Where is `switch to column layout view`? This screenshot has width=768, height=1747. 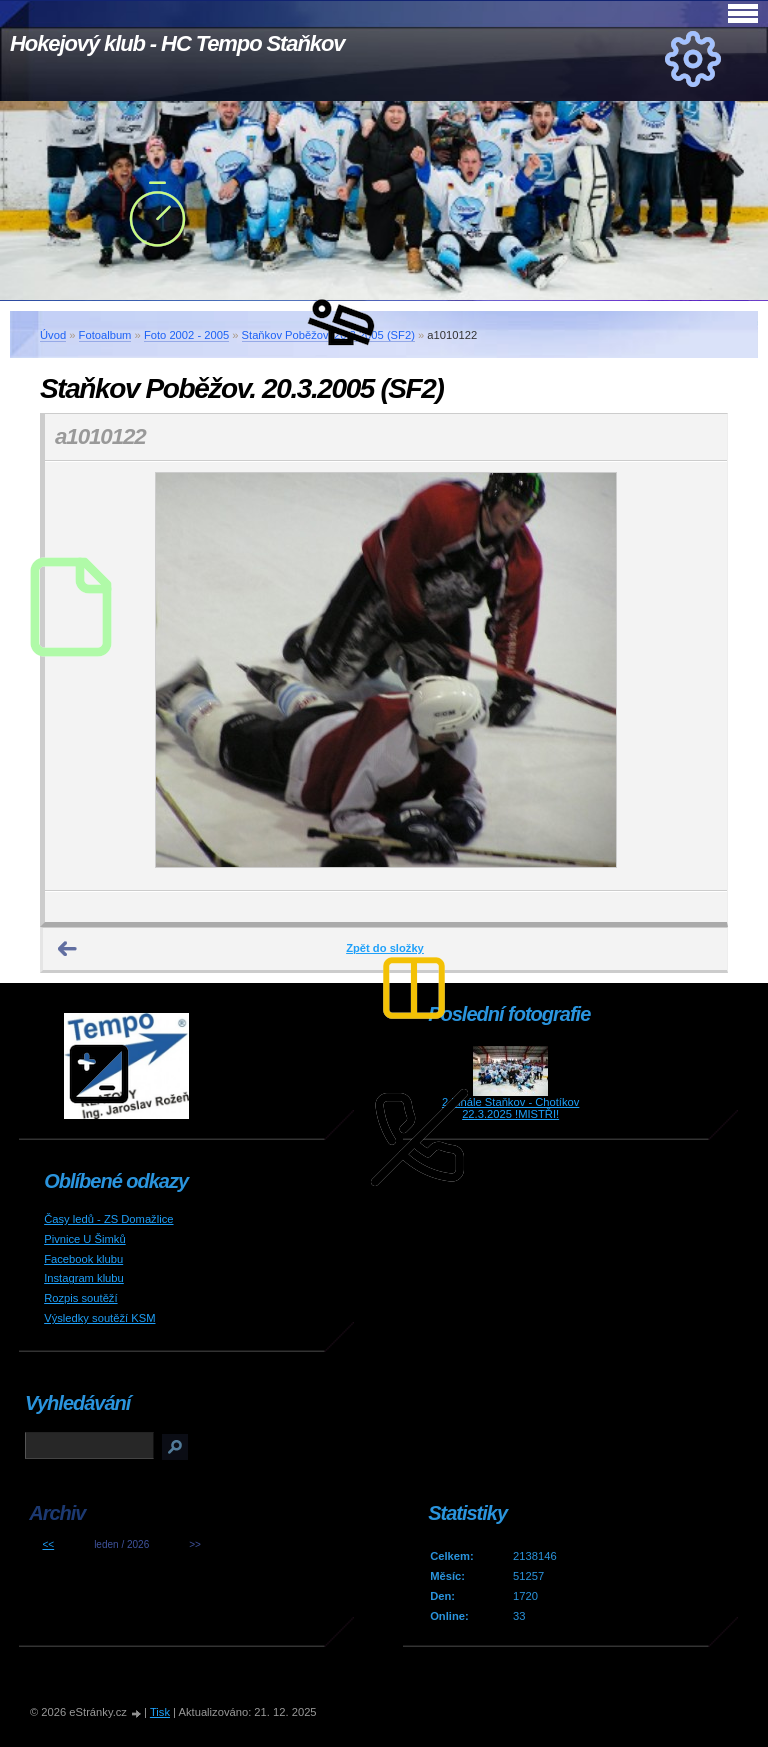
switch to column layout view is located at coordinates (414, 988).